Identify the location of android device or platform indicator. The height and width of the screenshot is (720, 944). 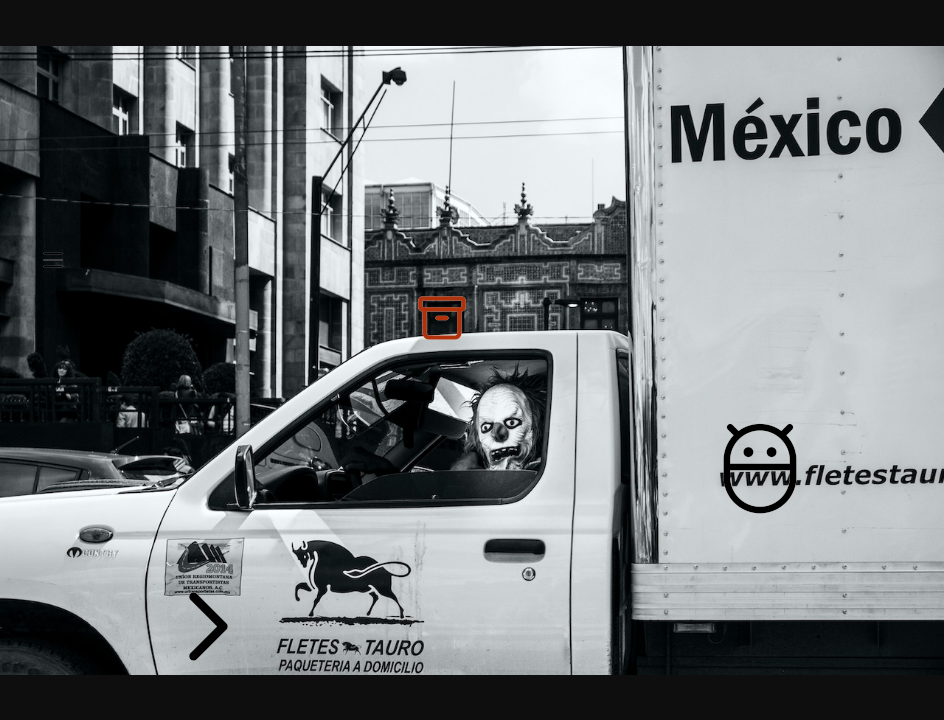
(760, 467).